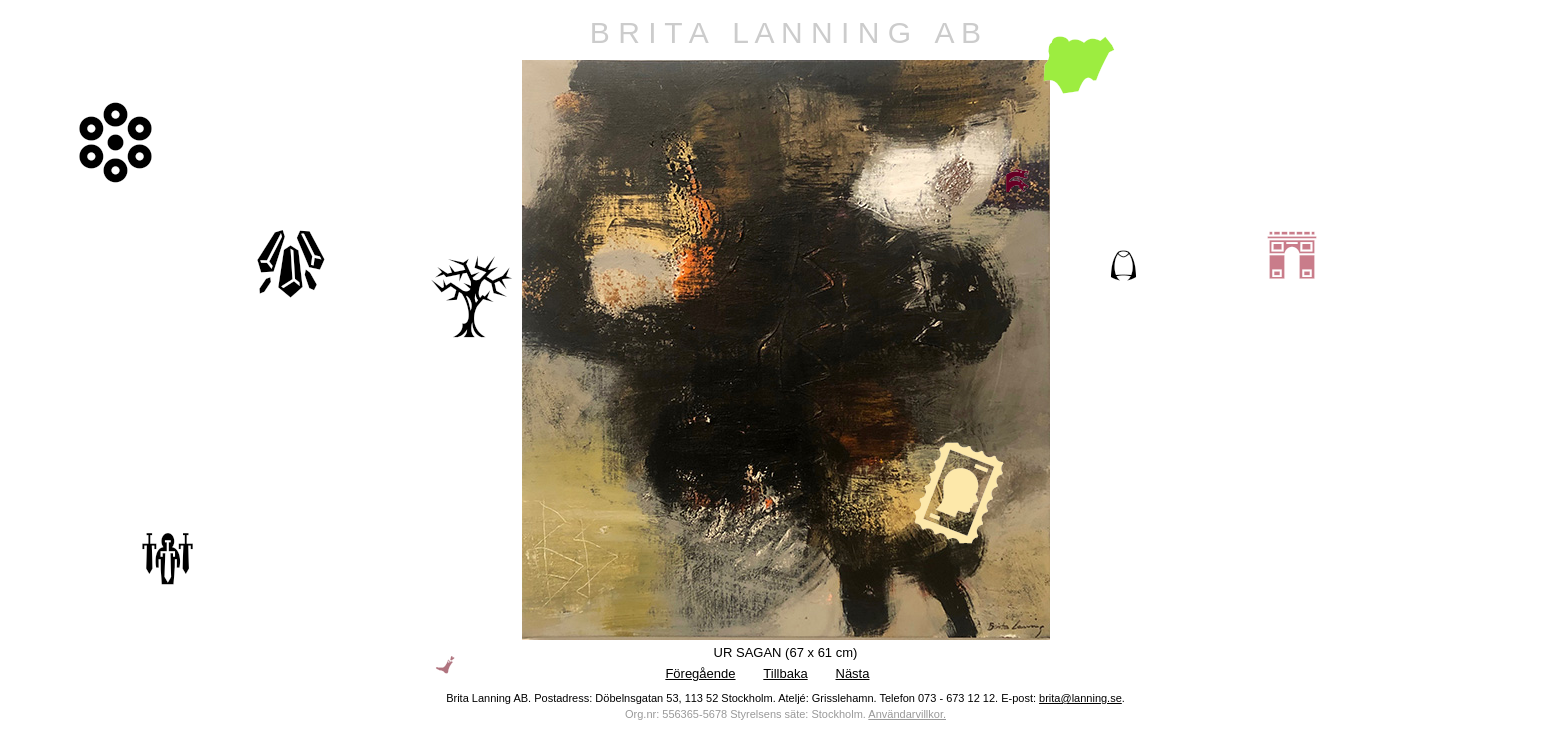 The image size is (1551, 732). I want to click on view Paris landmarks or points of interest, so click(1292, 251).